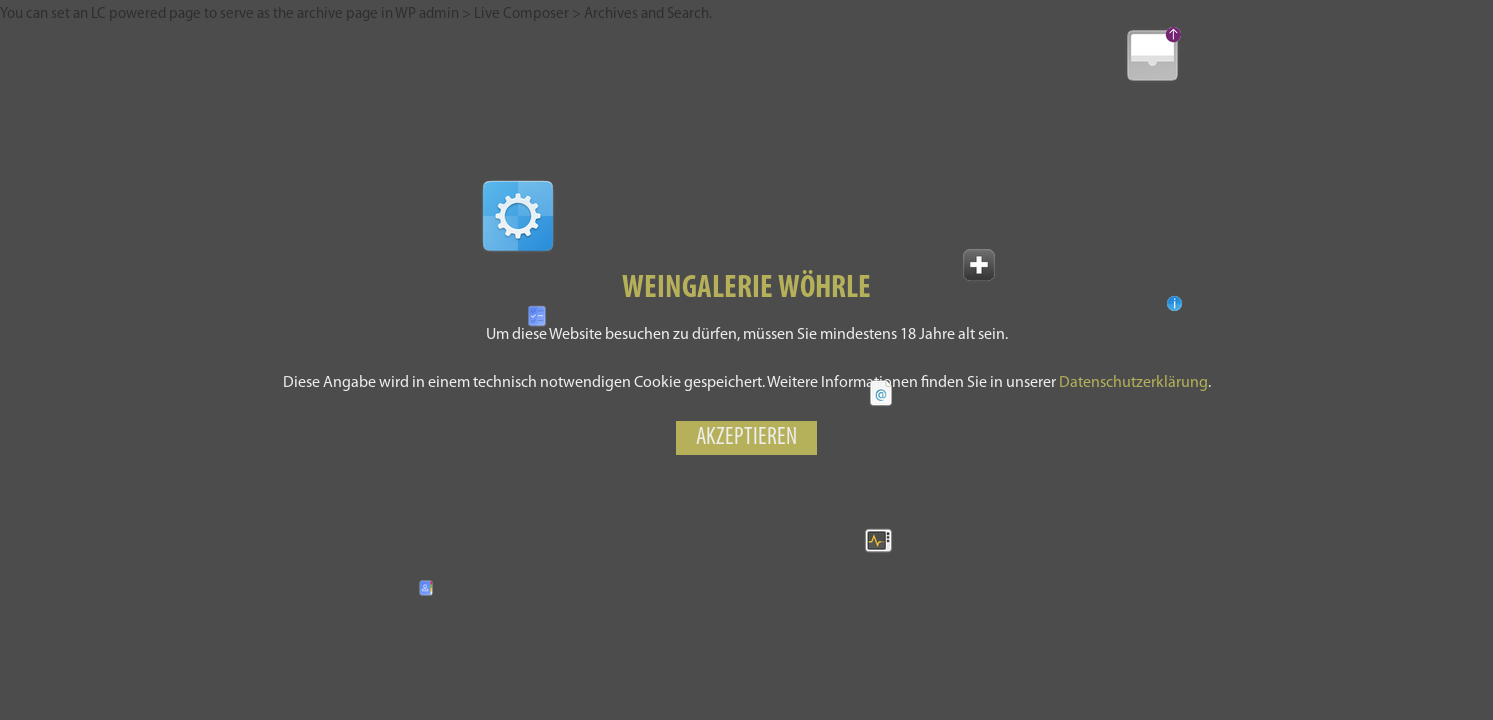  I want to click on indicates informational message or status, so click(1174, 303).